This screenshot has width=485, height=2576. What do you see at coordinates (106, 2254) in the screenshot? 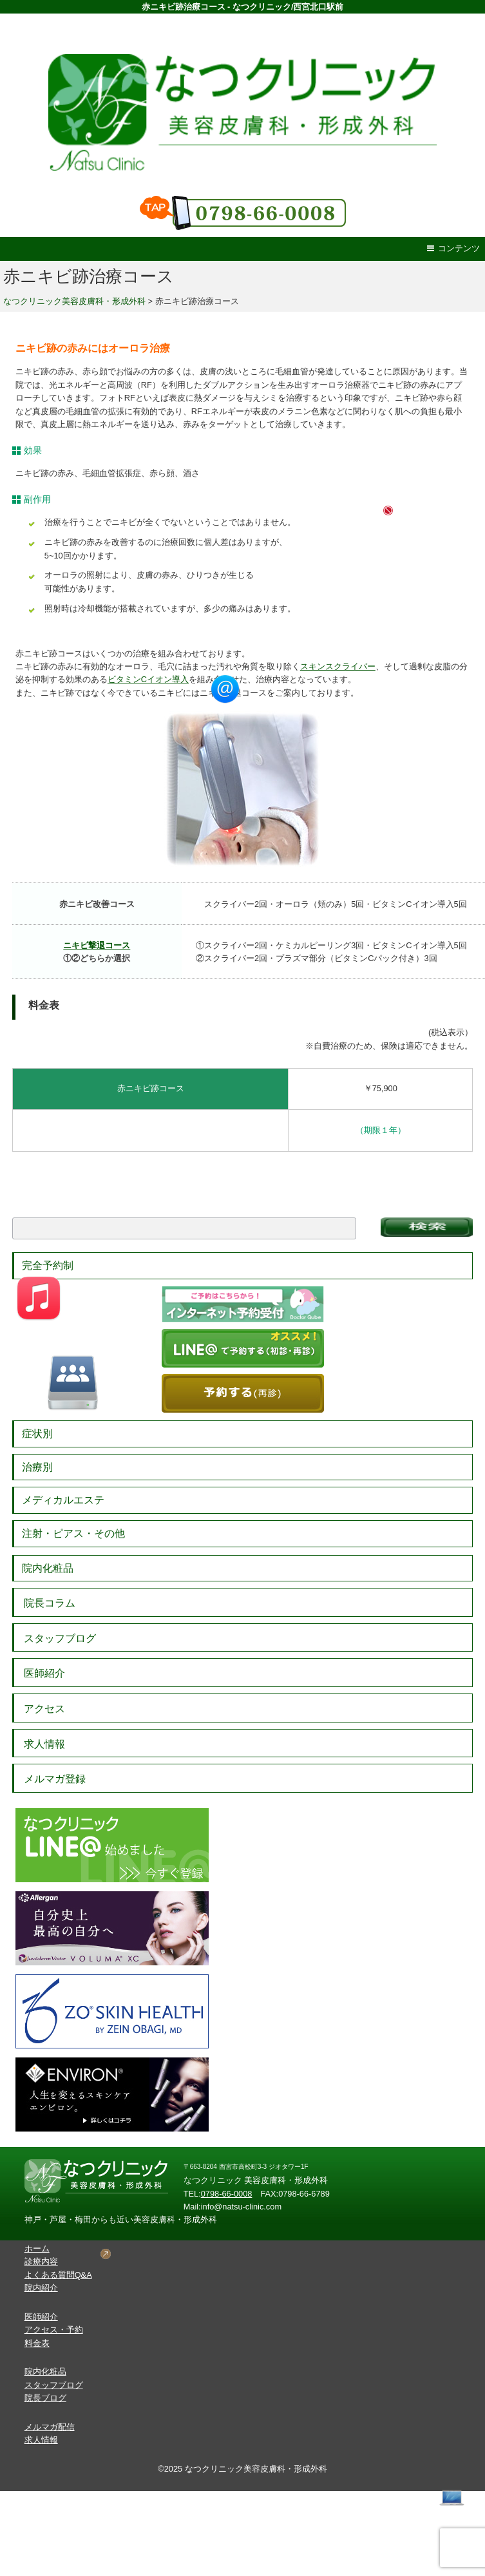
I see `indicates a symbolic link or shortcut to another file` at bounding box center [106, 2254].